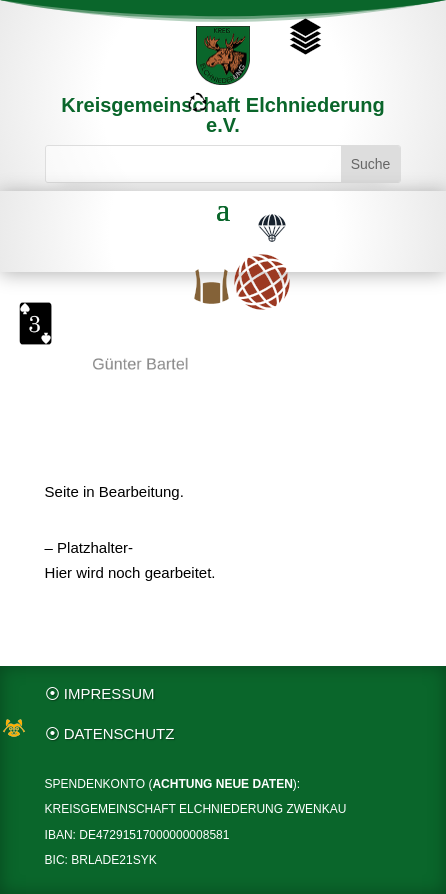  Describe the element at coordinates (35, 323) in the screenshot. I see `select the three of spades card` at that location.